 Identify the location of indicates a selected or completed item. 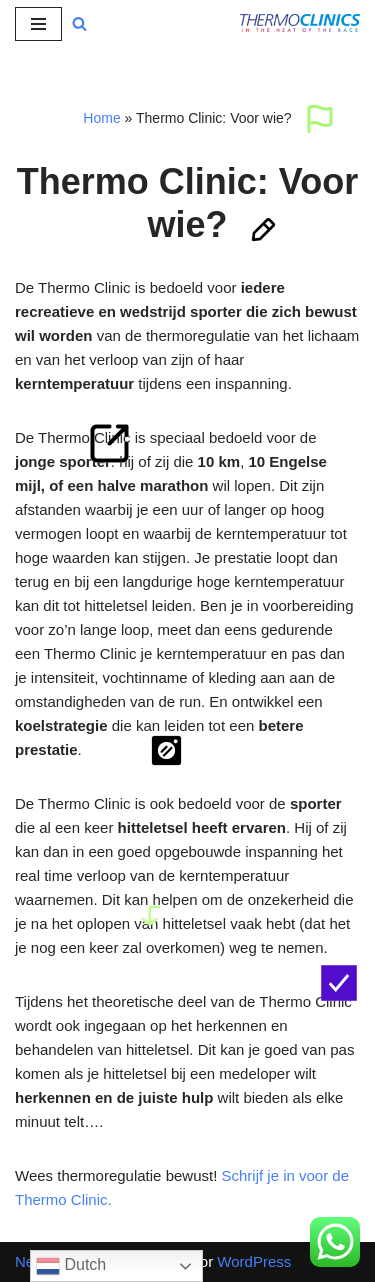
(339, 983).